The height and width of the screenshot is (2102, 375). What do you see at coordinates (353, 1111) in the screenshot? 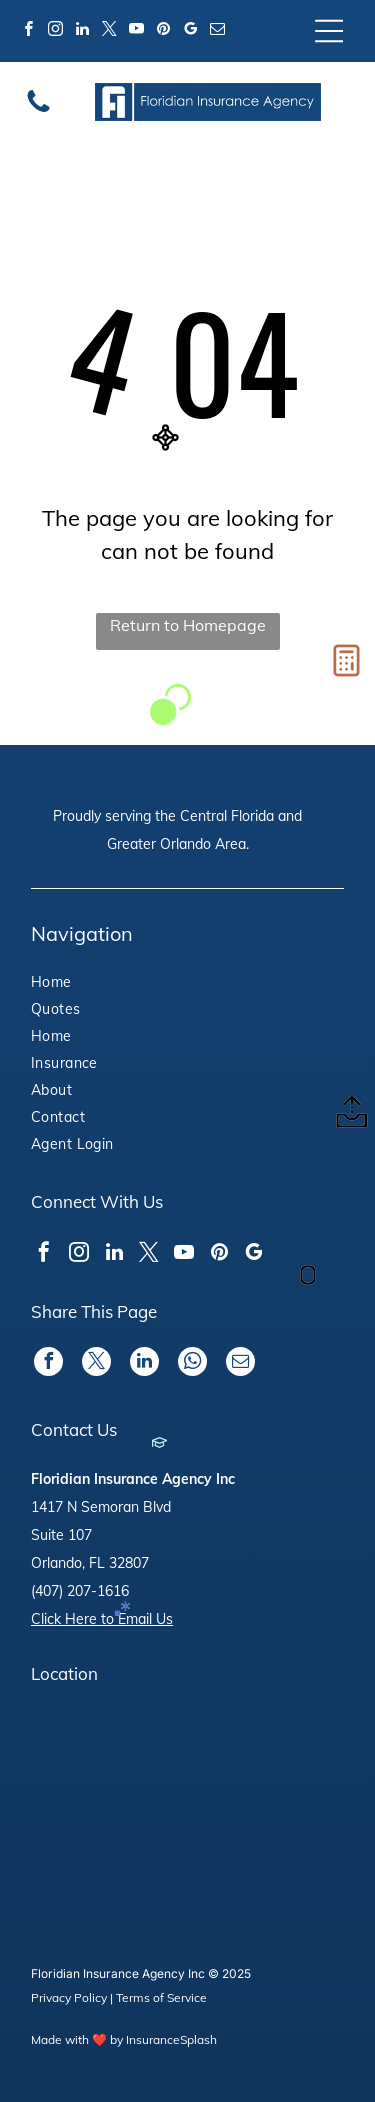
I see `apply stashed changes to your working branch` at bounding box center [353, 1111].